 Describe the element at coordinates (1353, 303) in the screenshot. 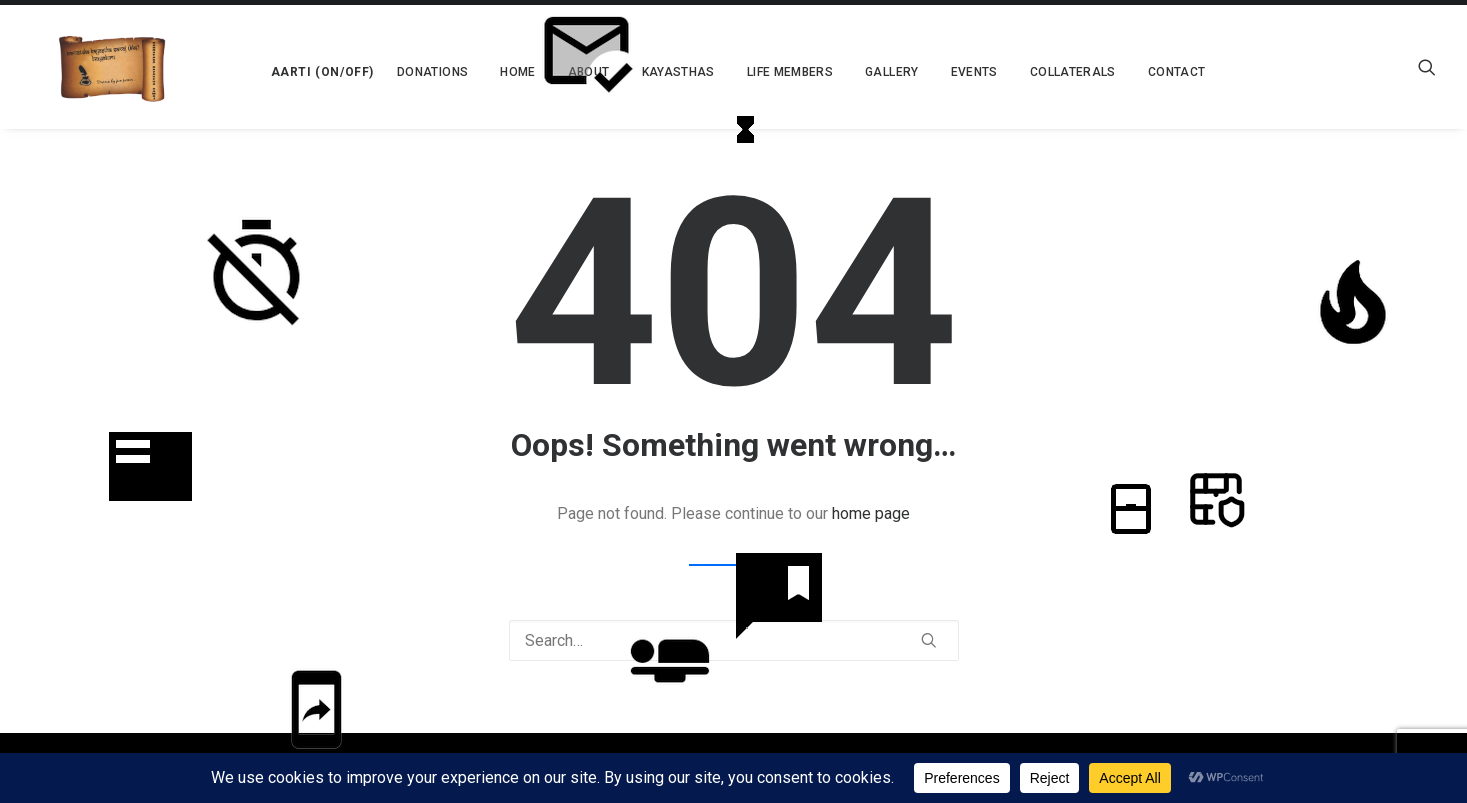

I see `locate nearby fire stations or emergency services` at that location.